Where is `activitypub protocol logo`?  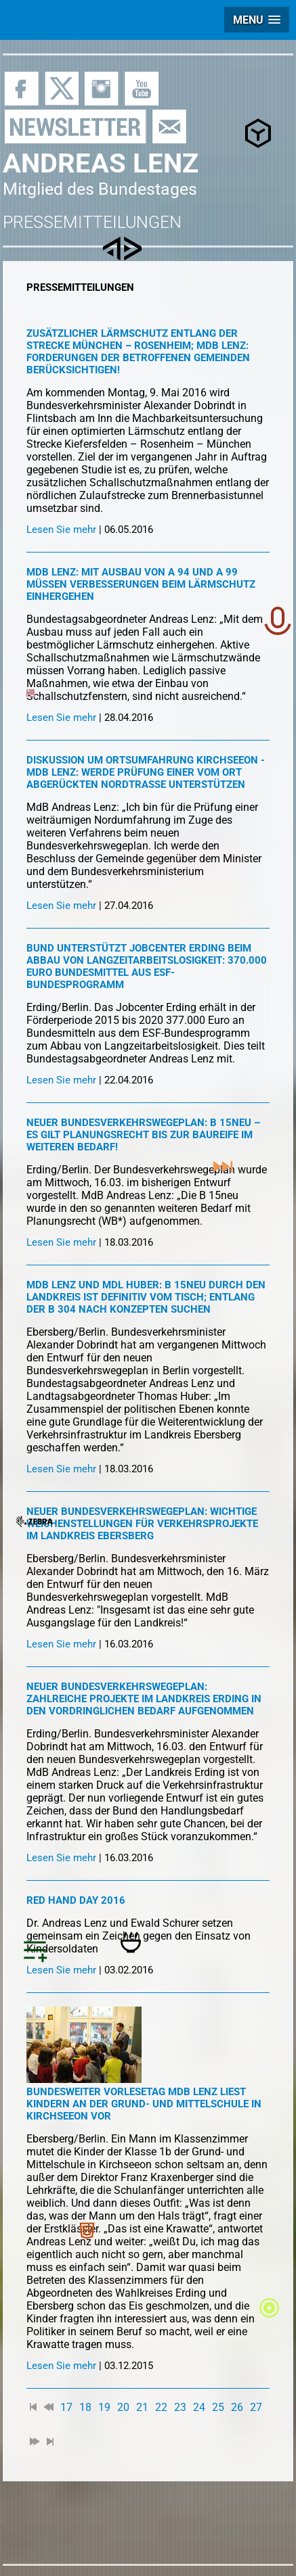
activitypub protocol logo is located at coordinates (122, 248).